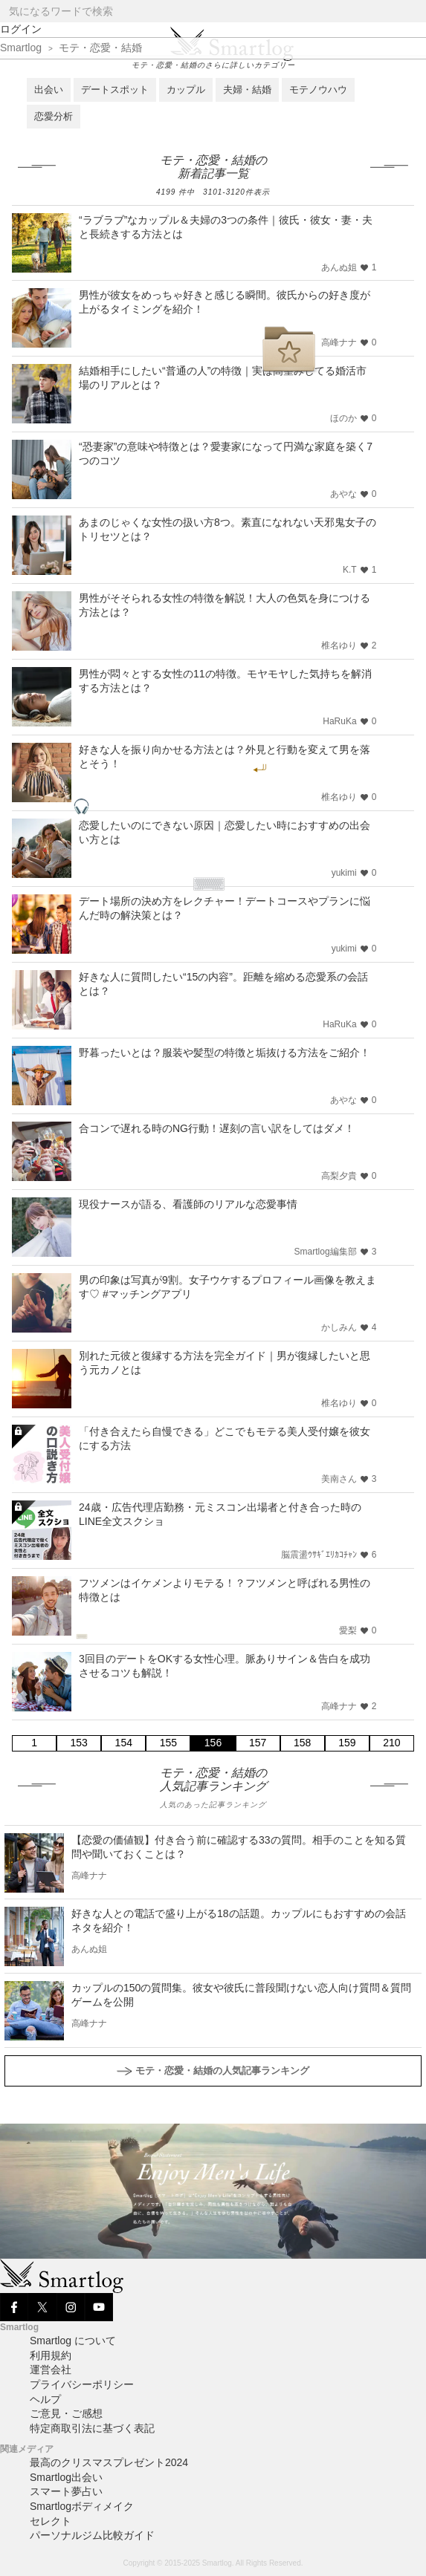  What do you see at coordinates (82, 1636) in the screenshot?
I see `connect a wireless bluetooth keyboard` at bounding box center [82, 1636].